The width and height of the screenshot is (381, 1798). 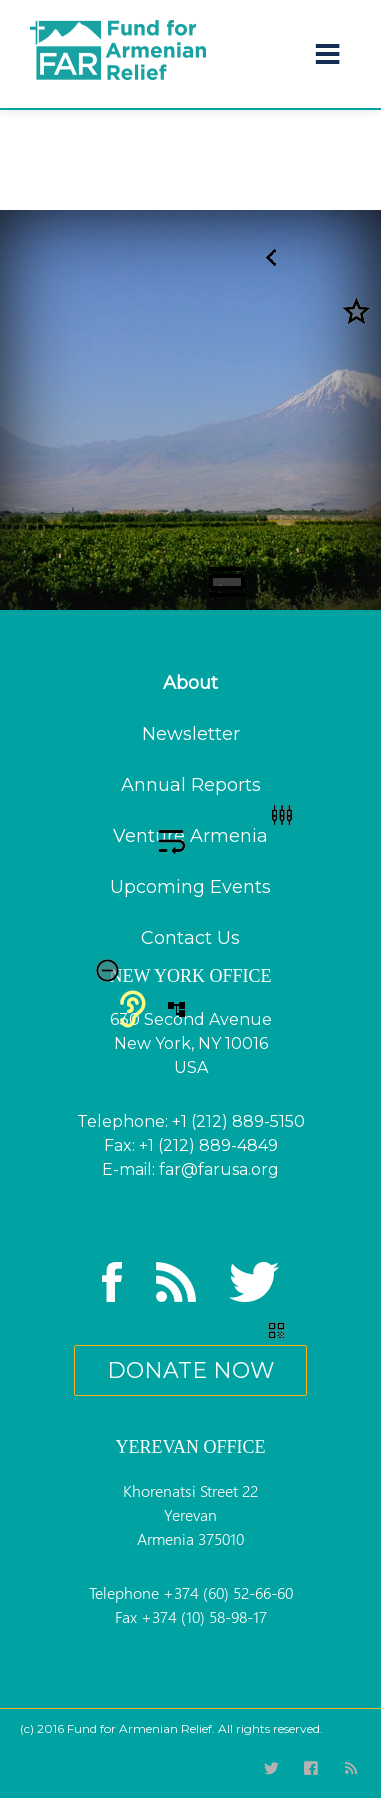 I want to click on view day layout or agenda, so click(x=228, y=582).